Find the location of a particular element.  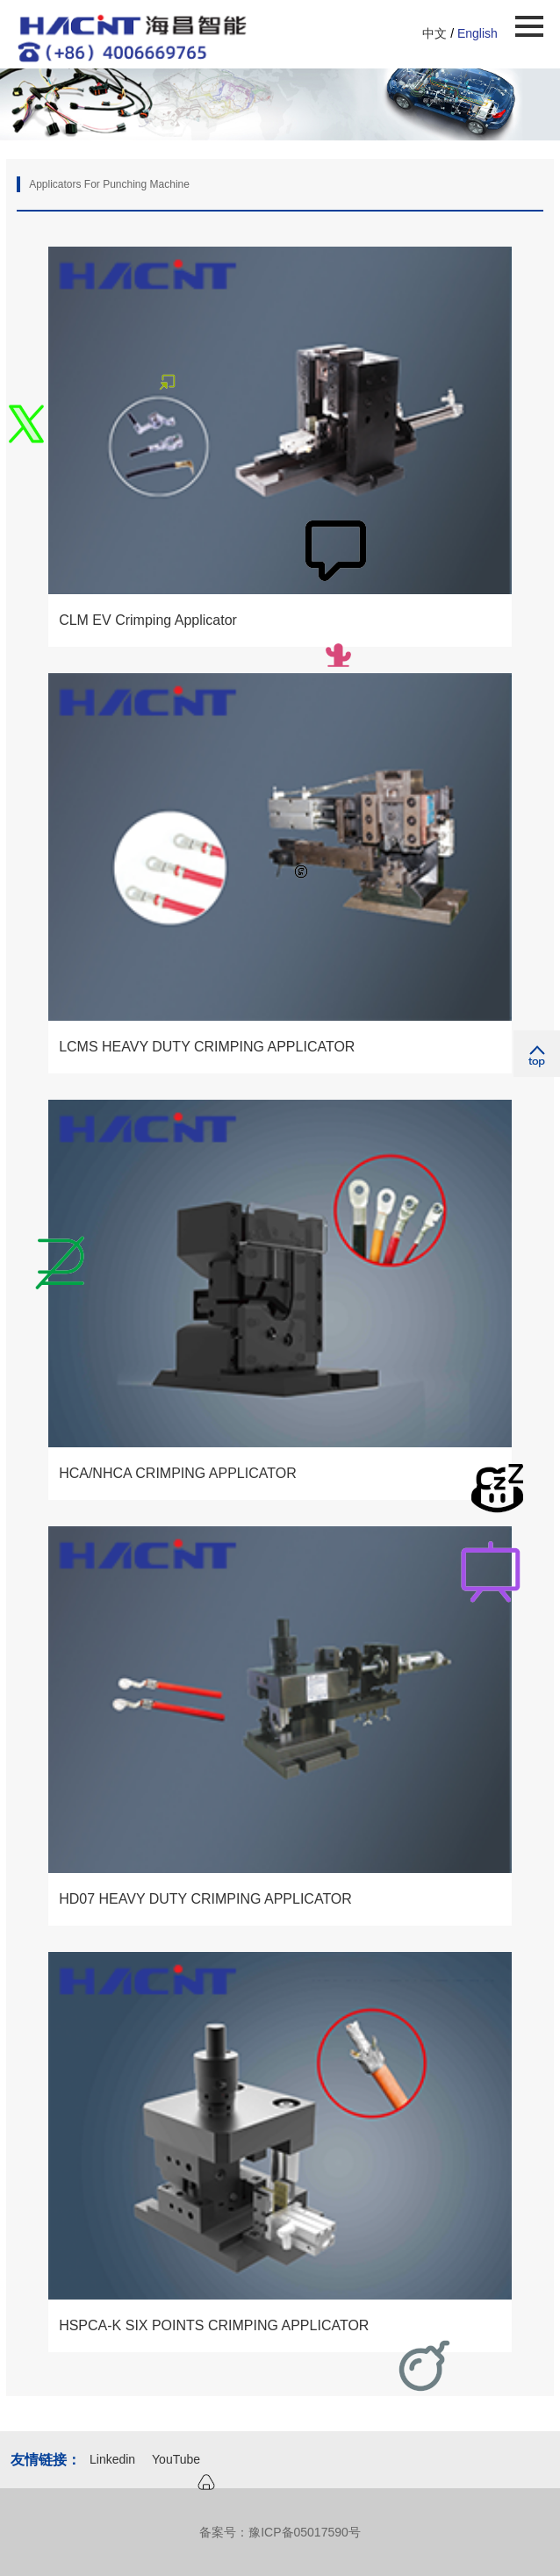

indicates sass stylesheet technology is located at coordinates (301, 872).